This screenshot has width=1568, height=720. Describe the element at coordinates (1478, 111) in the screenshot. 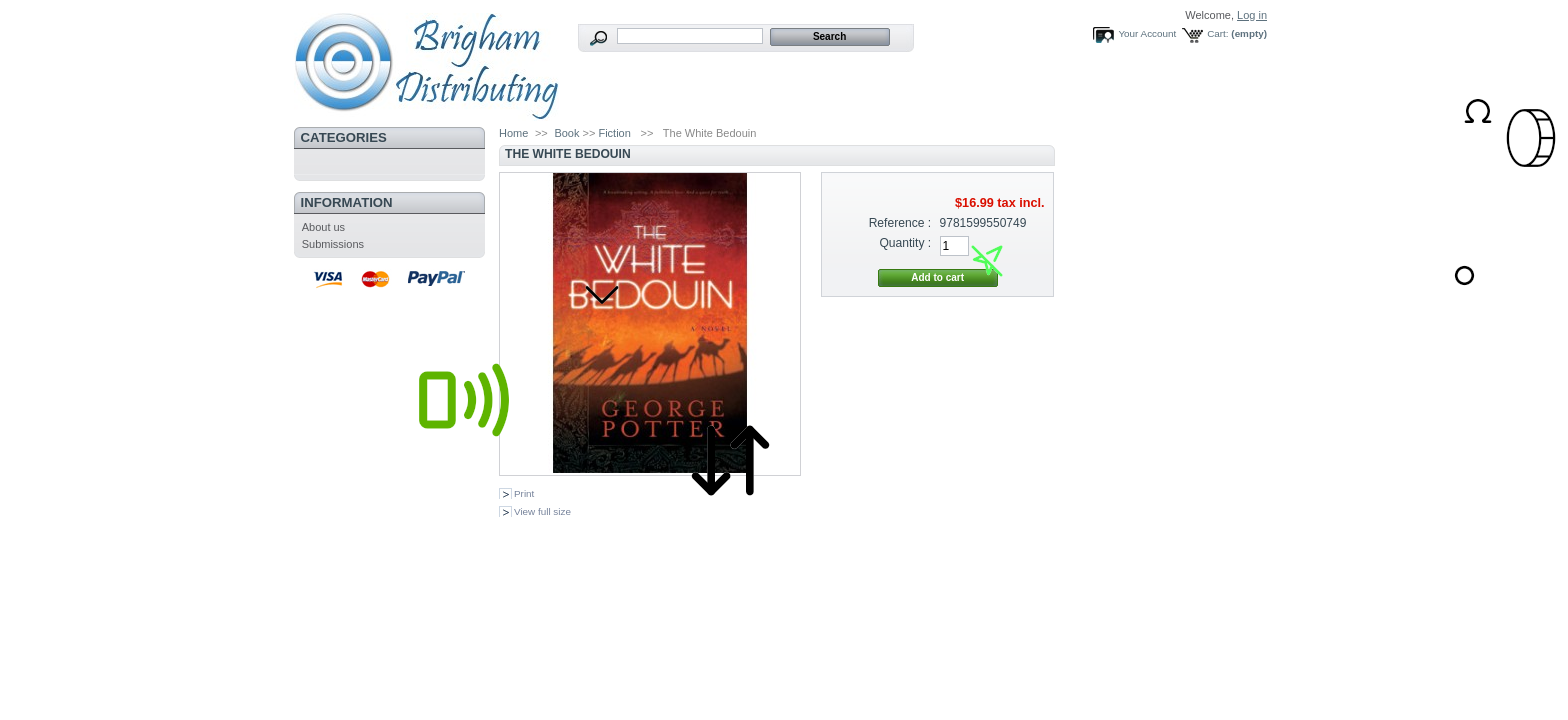

I see `represents the omega symbol in mathematical or scientific contexts` at that location.